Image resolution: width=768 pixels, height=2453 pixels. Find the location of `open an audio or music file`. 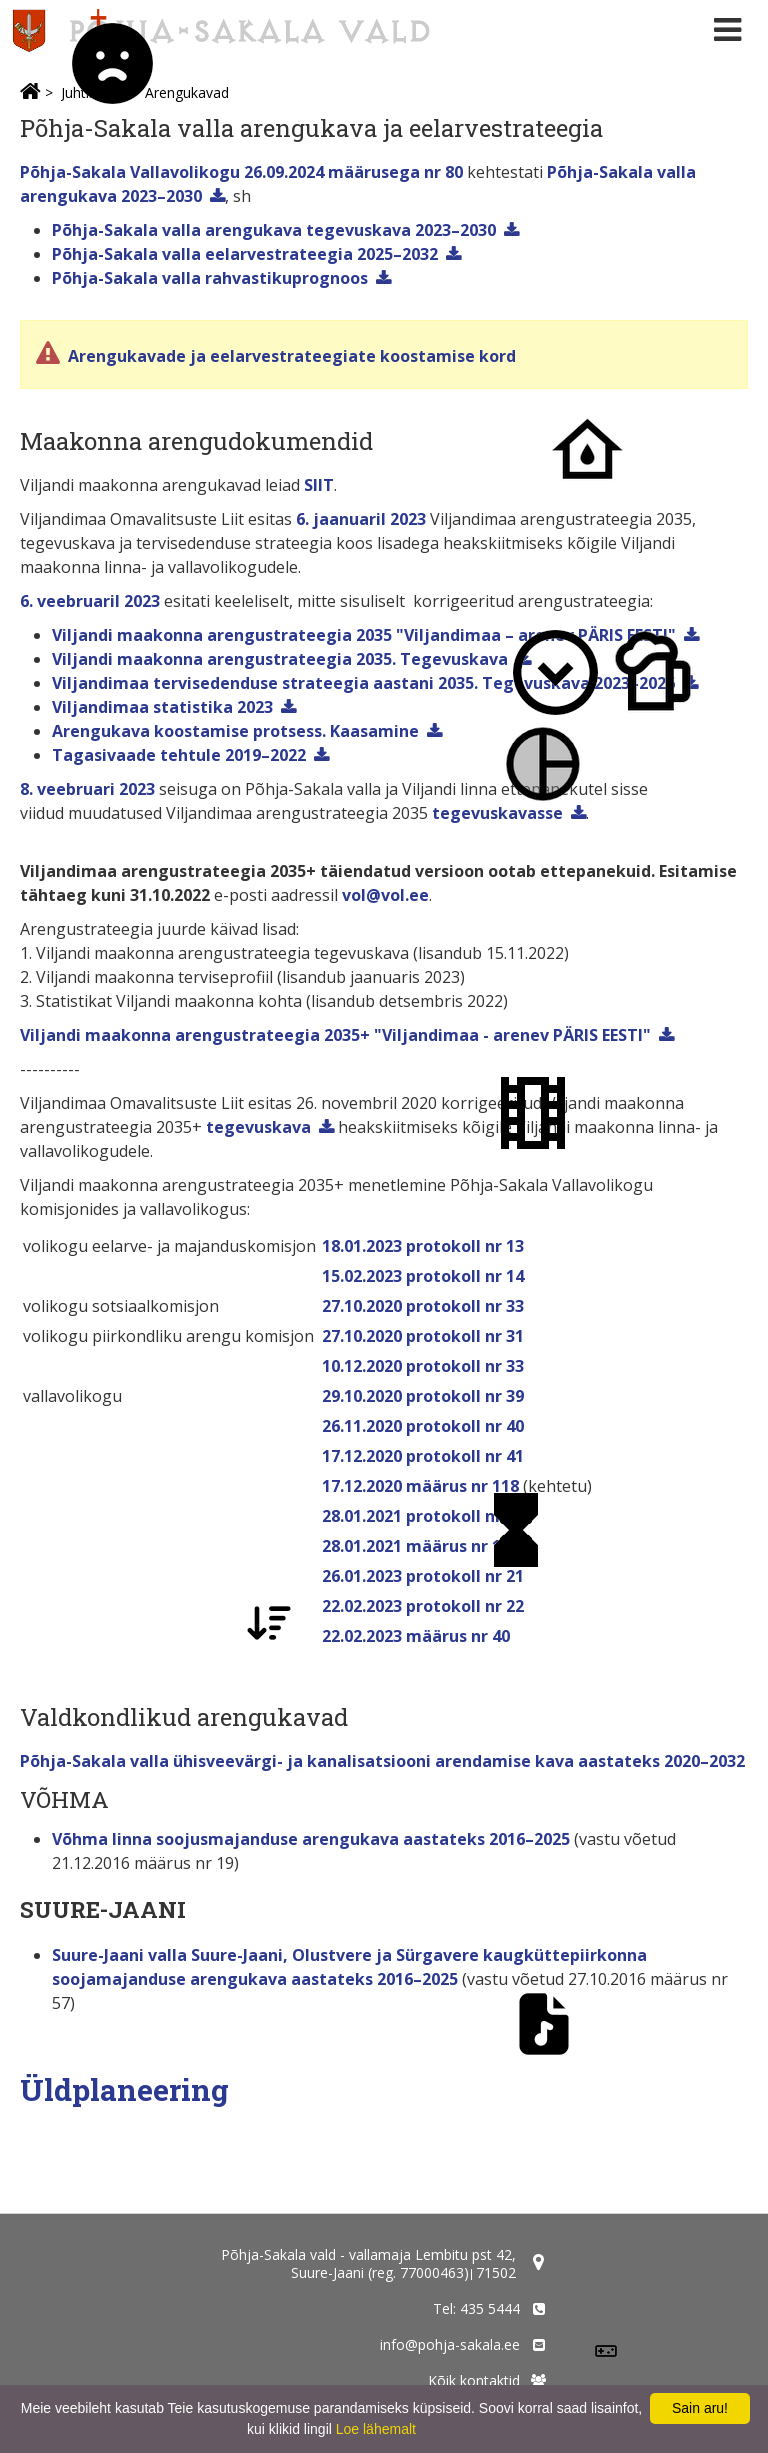

open an audio or music file is located at coordinates (544, 2024).